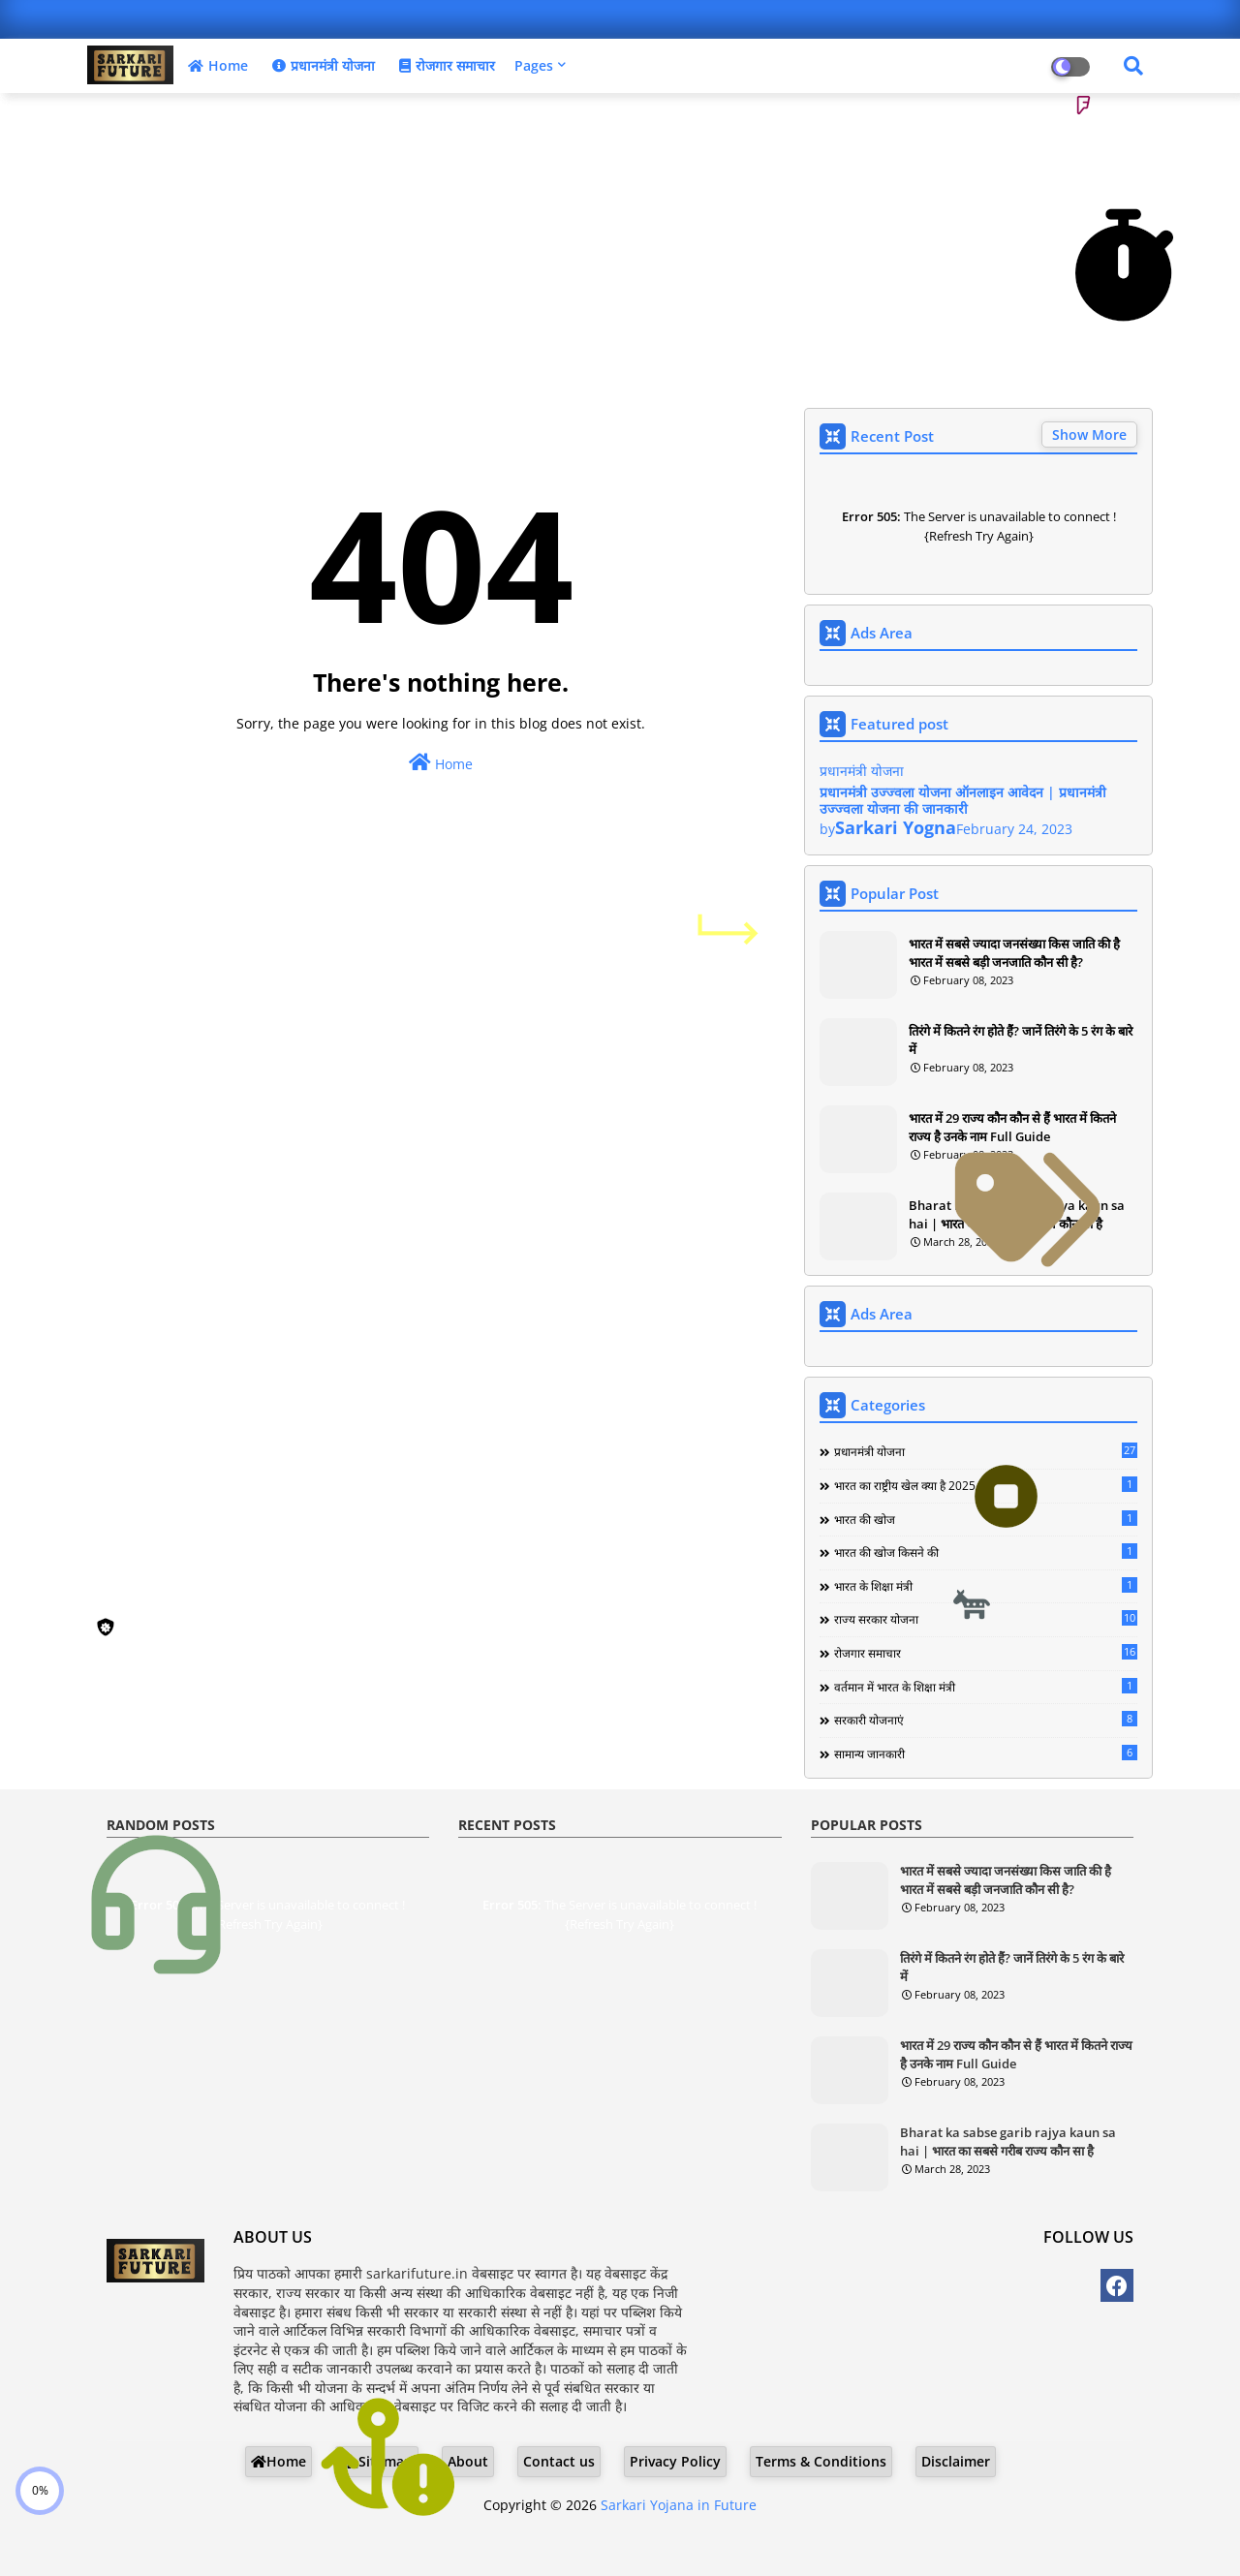 The width and height of the screenshot is (1240, 2576). I want to click on open foursquare app, so click(1083, 105).